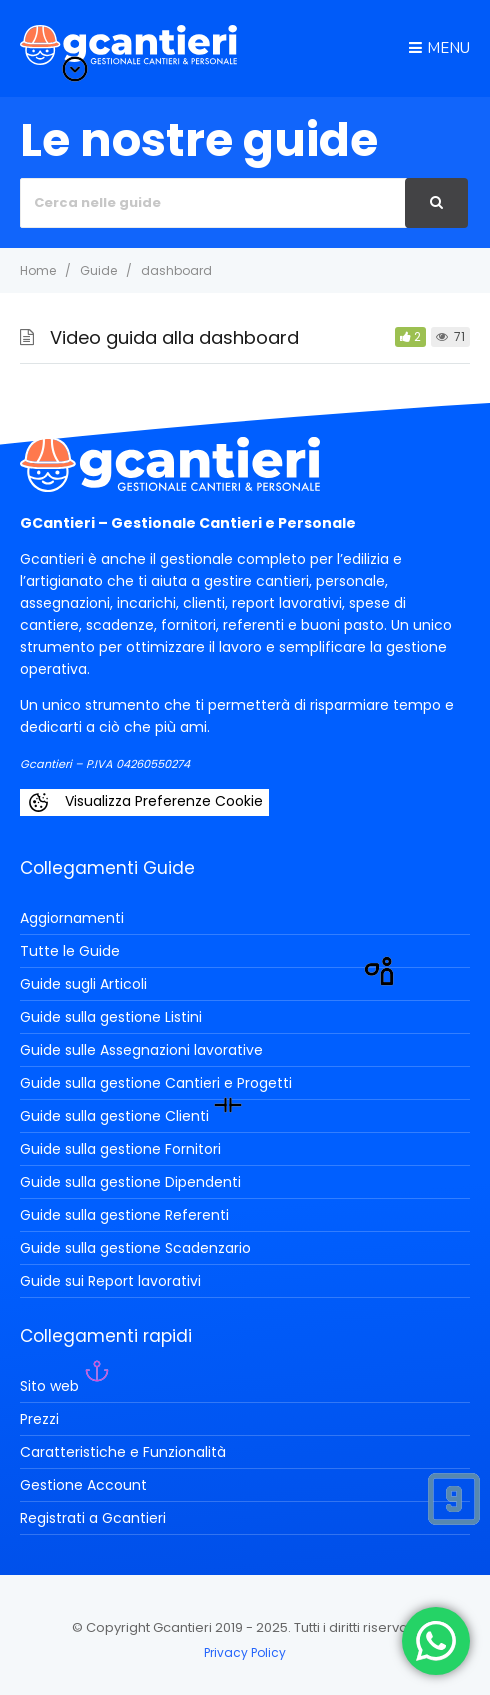  I want to click on expand to show more content, so click(75, 69).